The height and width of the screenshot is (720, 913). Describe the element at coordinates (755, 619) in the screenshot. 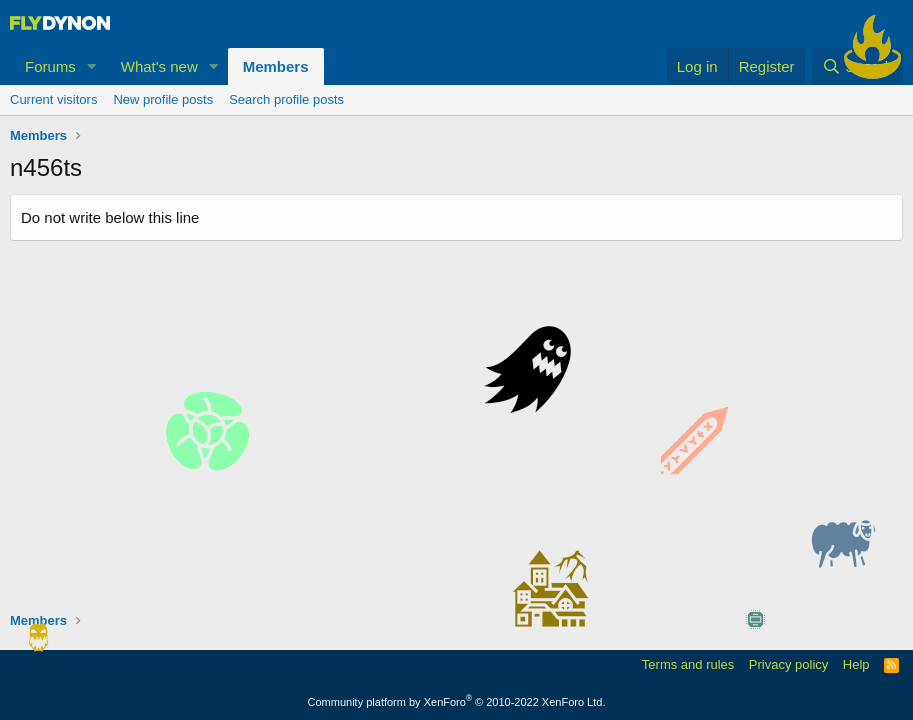

I see `view system performance or CPU usage` at that location.